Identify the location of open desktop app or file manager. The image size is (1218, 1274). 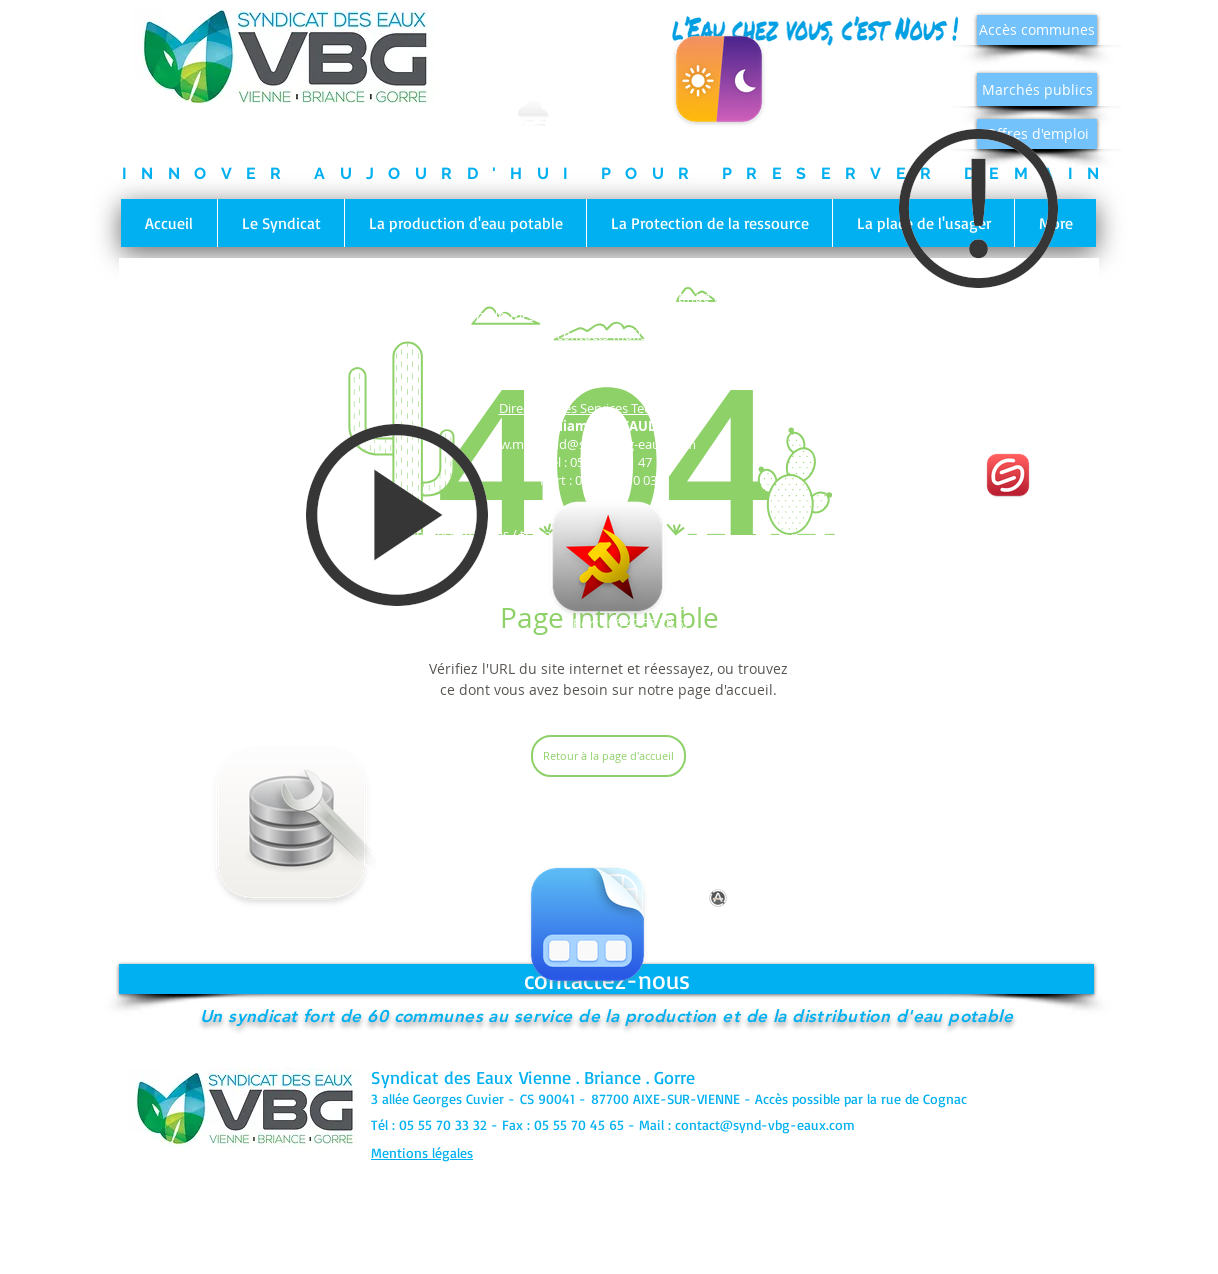
(587, 924).